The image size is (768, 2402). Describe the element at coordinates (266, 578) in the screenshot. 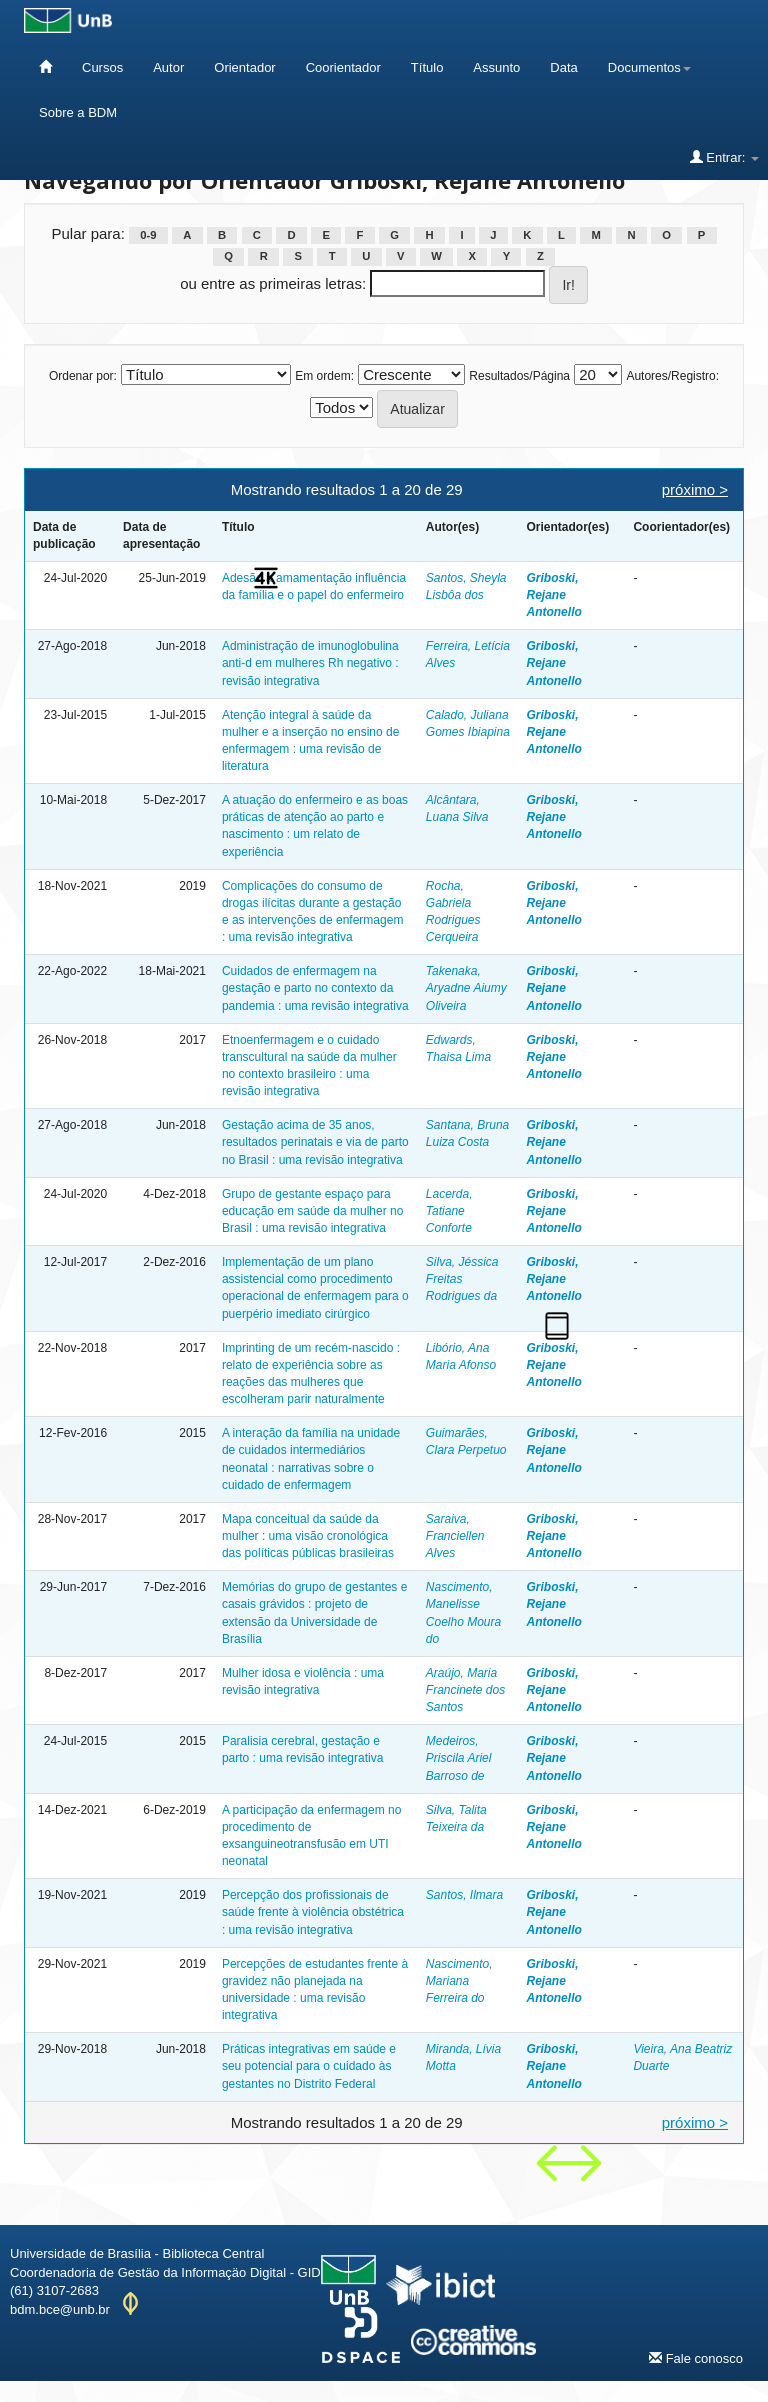

I see `indicates 4K video resolution available` at that location.